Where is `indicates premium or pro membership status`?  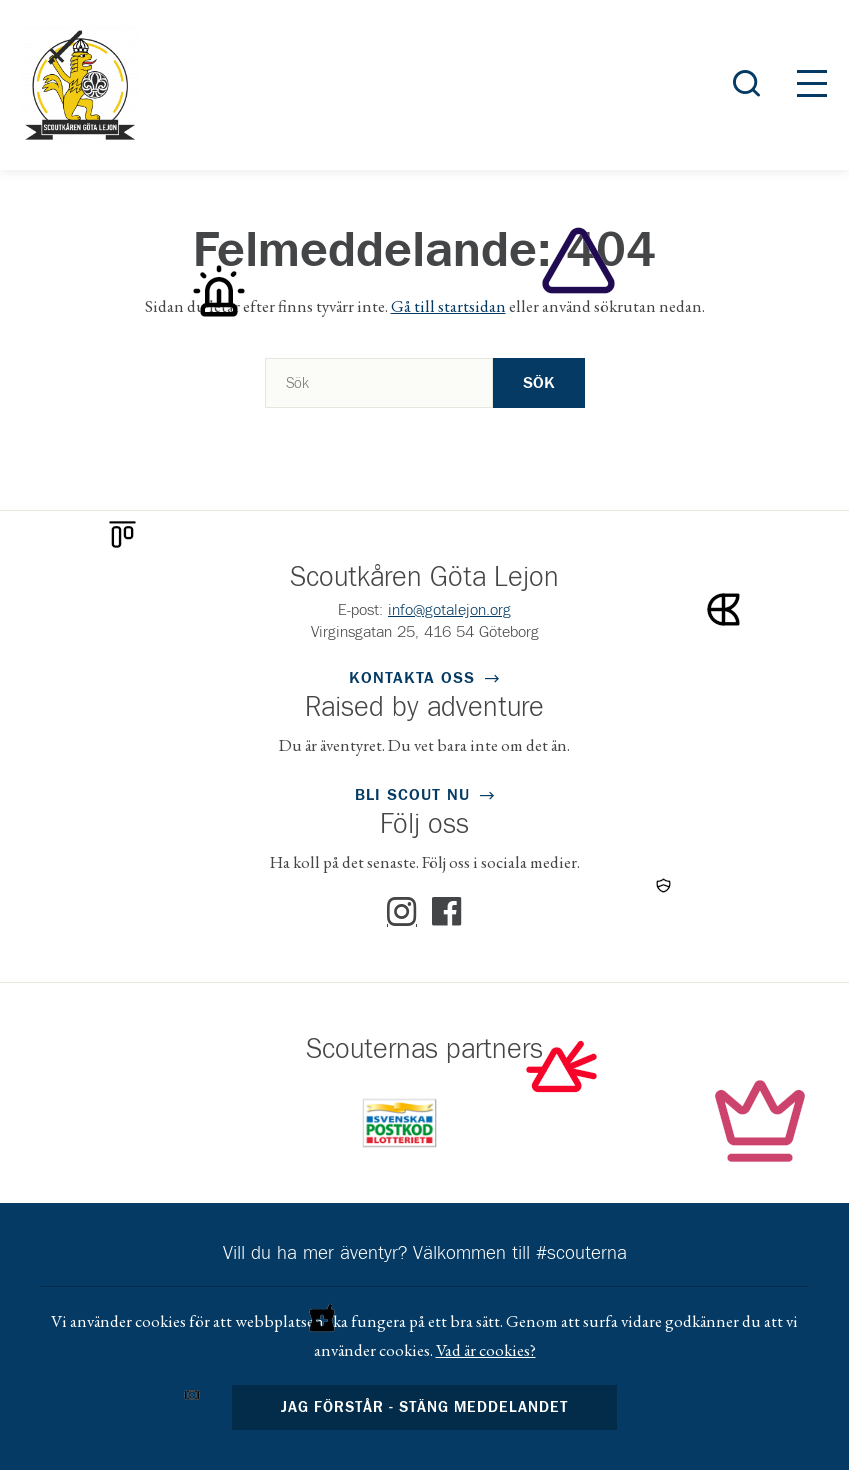
indicates premium or pro membership status is located at coordinates (760, 1121).